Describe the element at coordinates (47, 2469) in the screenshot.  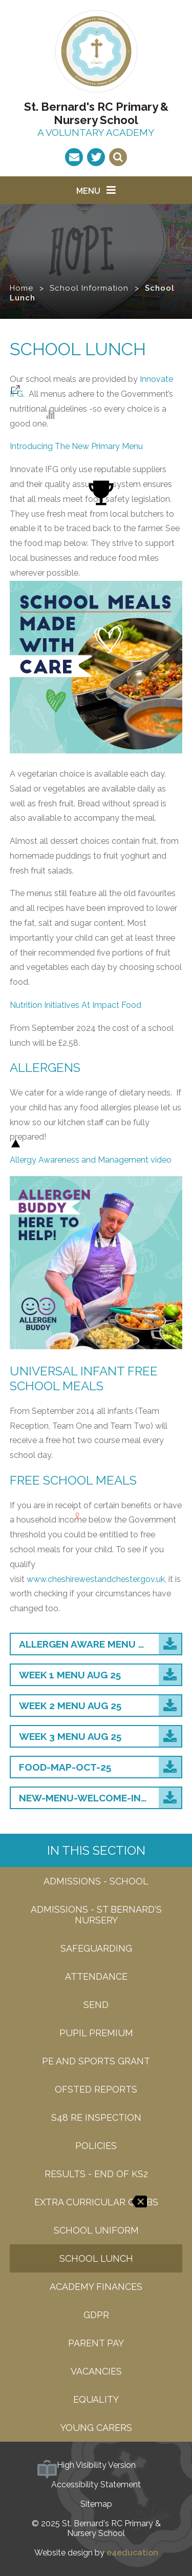
I see `view user profile or account details` at that location.